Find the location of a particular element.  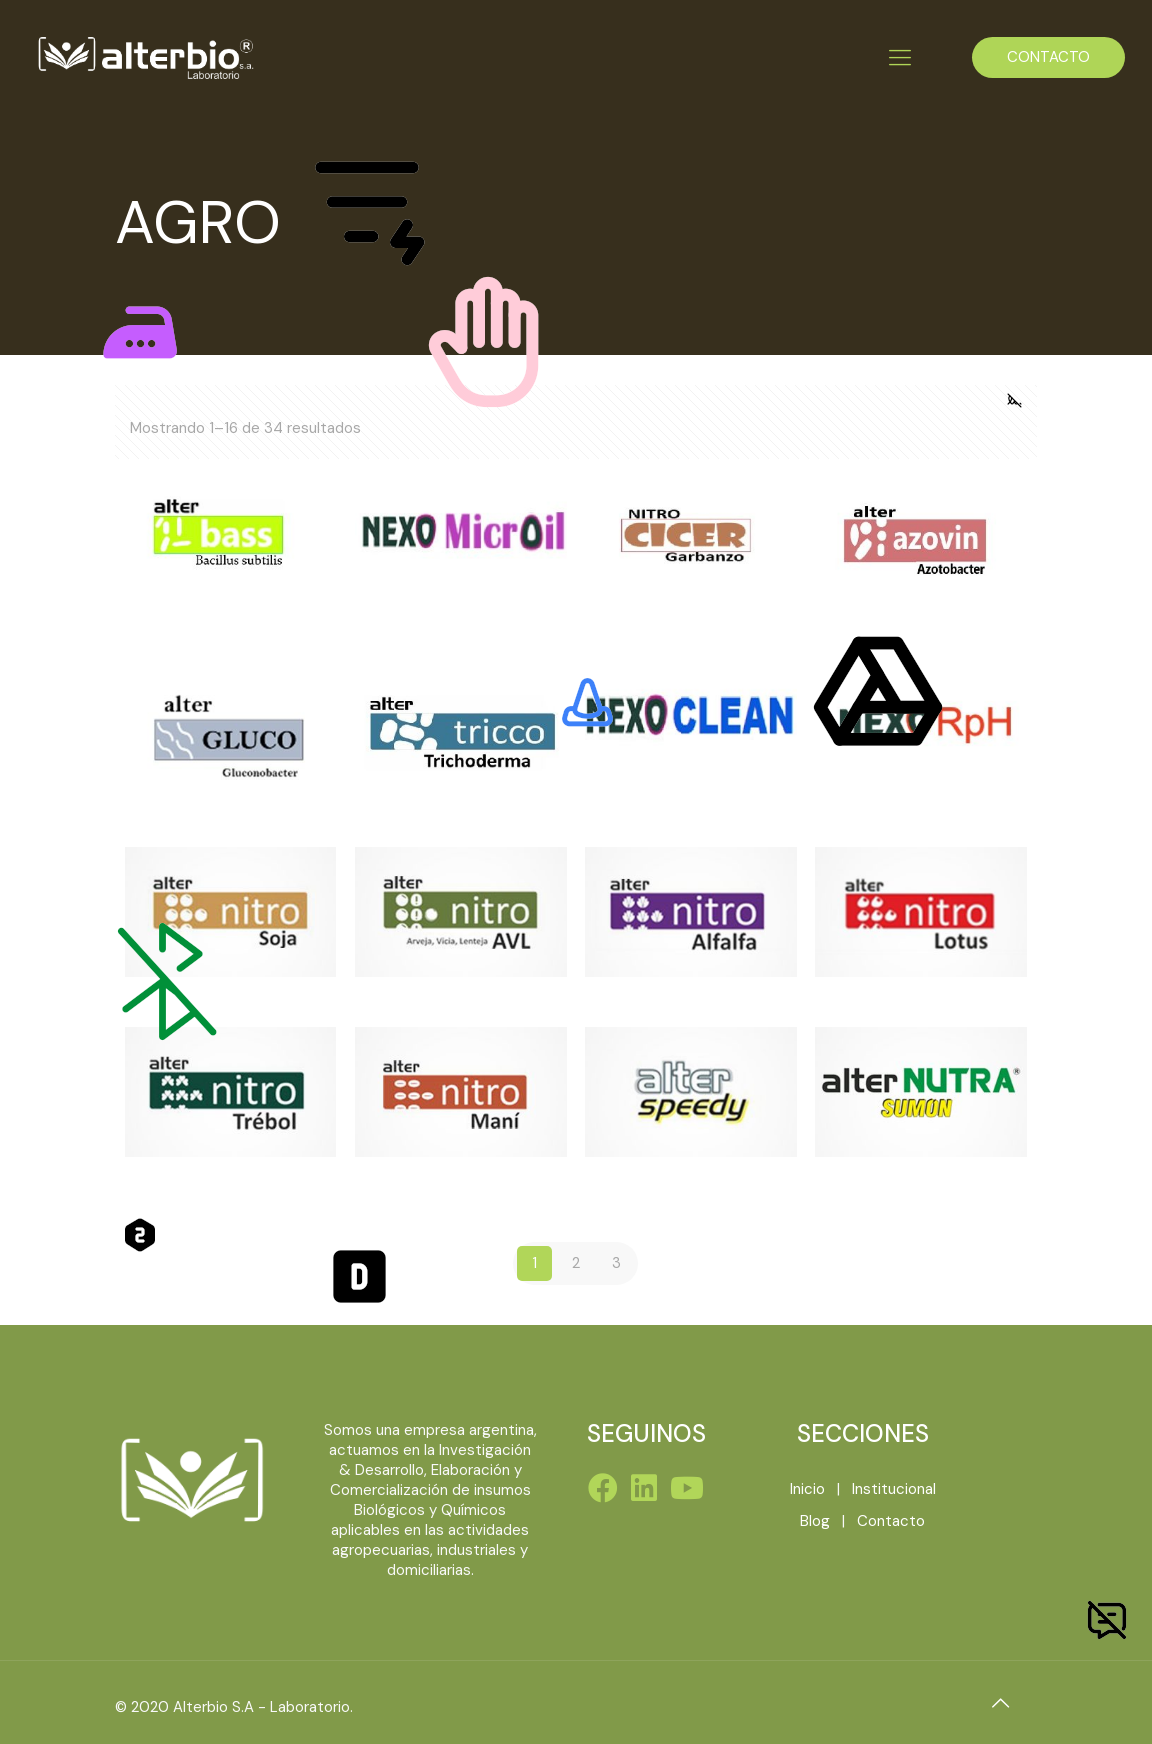

step 2 in a multi-step process is located at coordinates (140, 1235).